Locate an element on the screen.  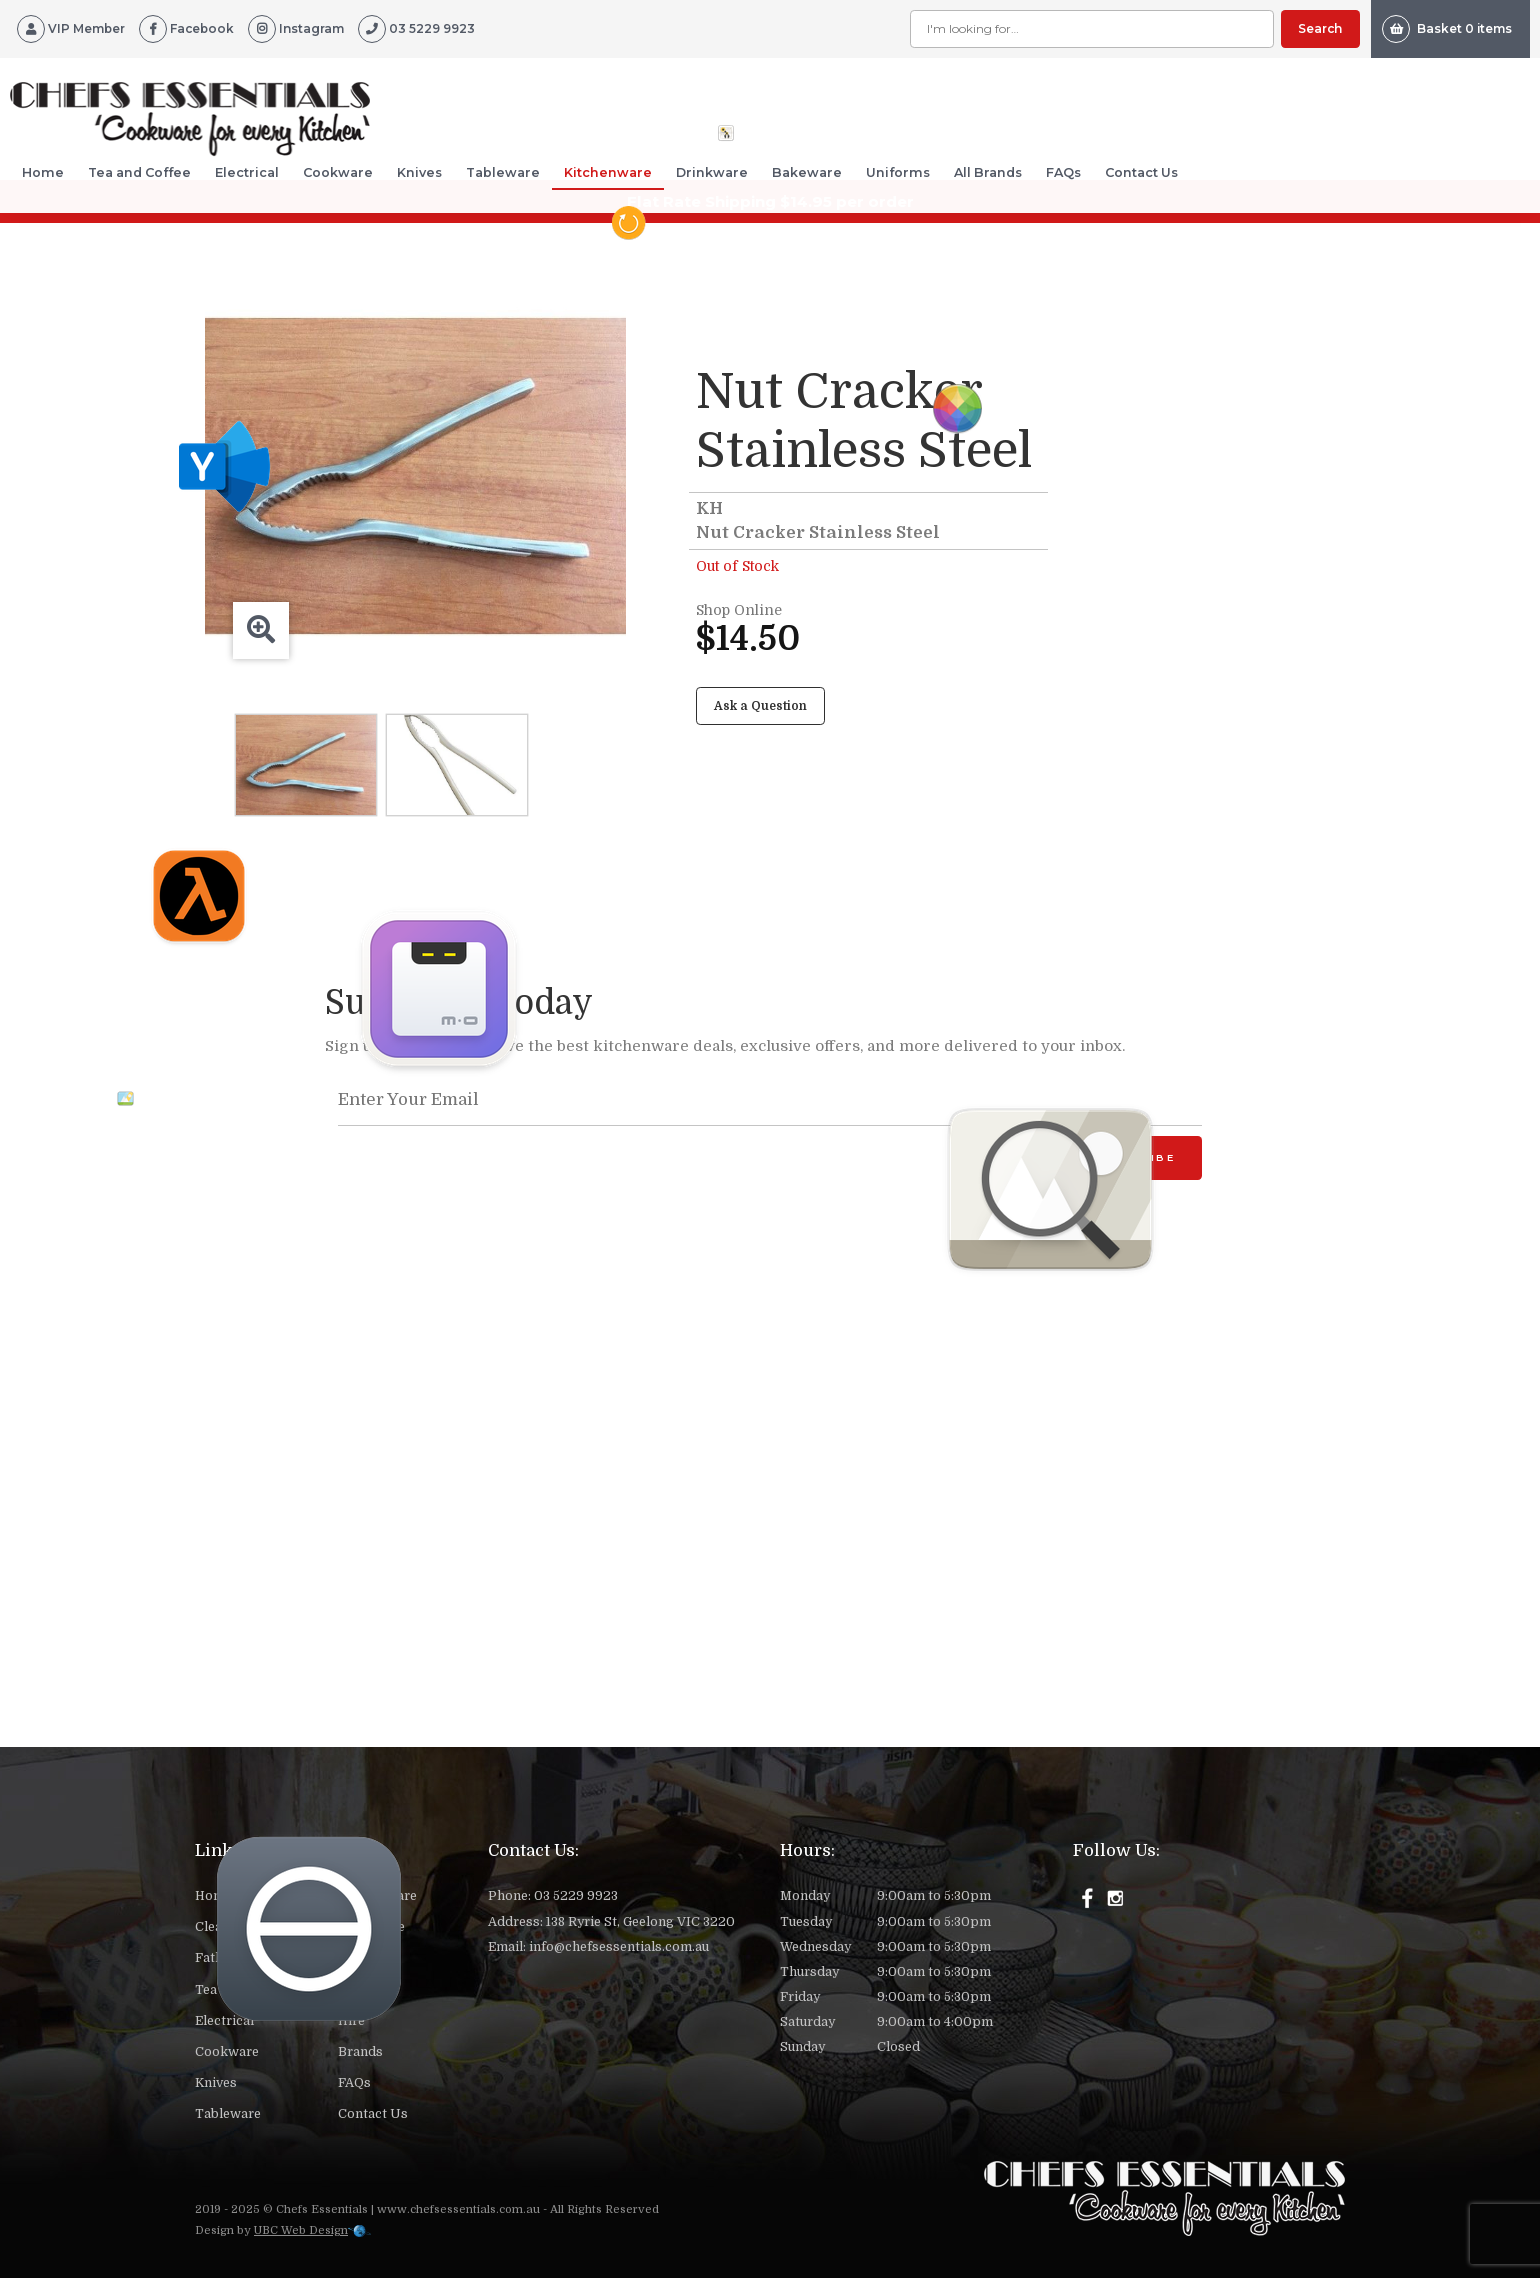
suspend or pause an application is located at coordinates (309, 1929).